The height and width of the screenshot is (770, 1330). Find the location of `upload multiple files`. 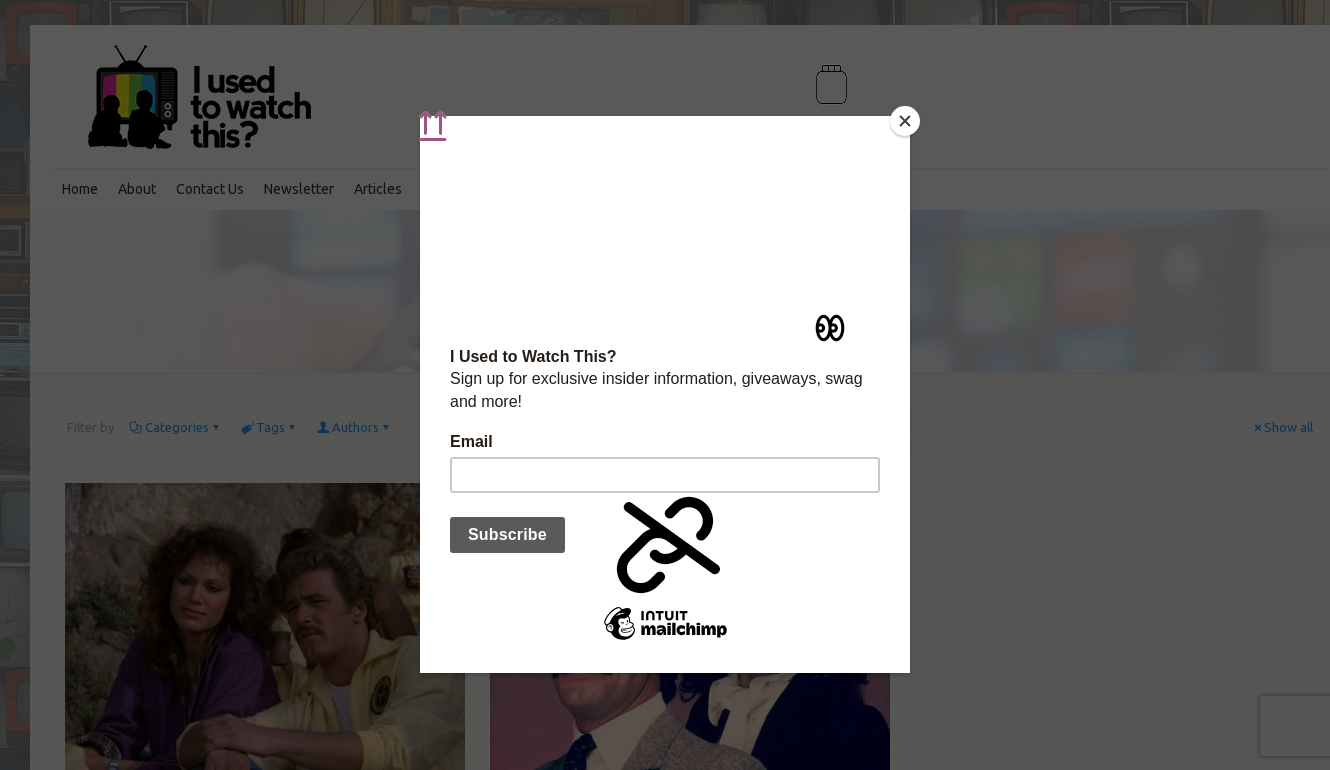

upload multiple files is located at coordinates (433, 126).